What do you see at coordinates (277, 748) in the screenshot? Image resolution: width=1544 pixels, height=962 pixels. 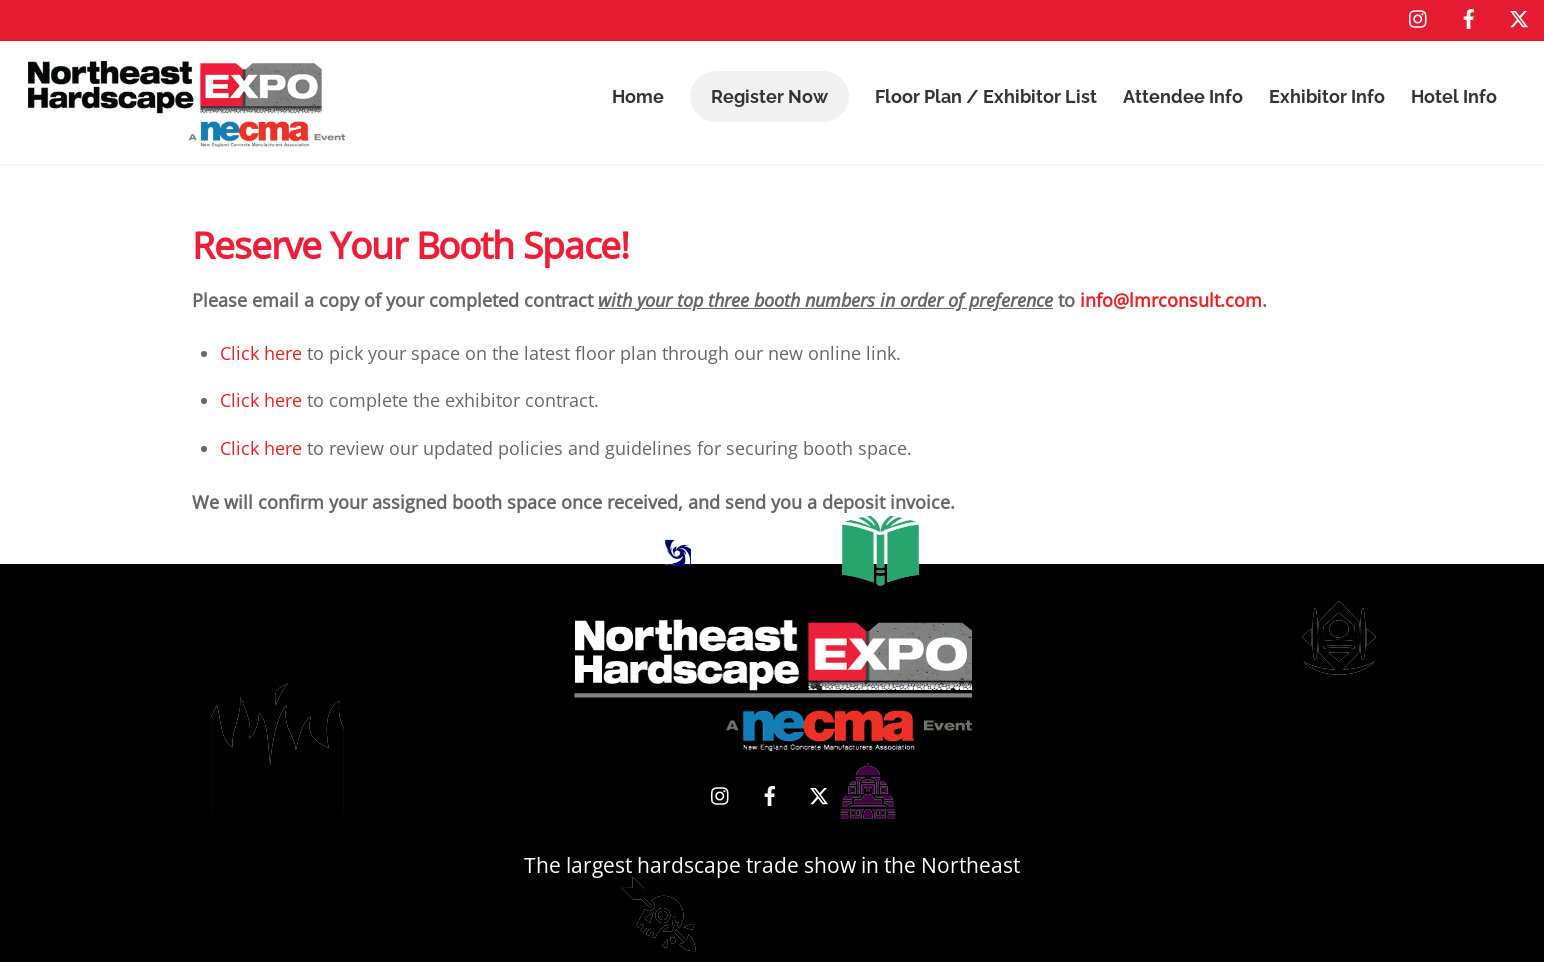 I see `access firewall or security settings` at bounding box center [277, 748].